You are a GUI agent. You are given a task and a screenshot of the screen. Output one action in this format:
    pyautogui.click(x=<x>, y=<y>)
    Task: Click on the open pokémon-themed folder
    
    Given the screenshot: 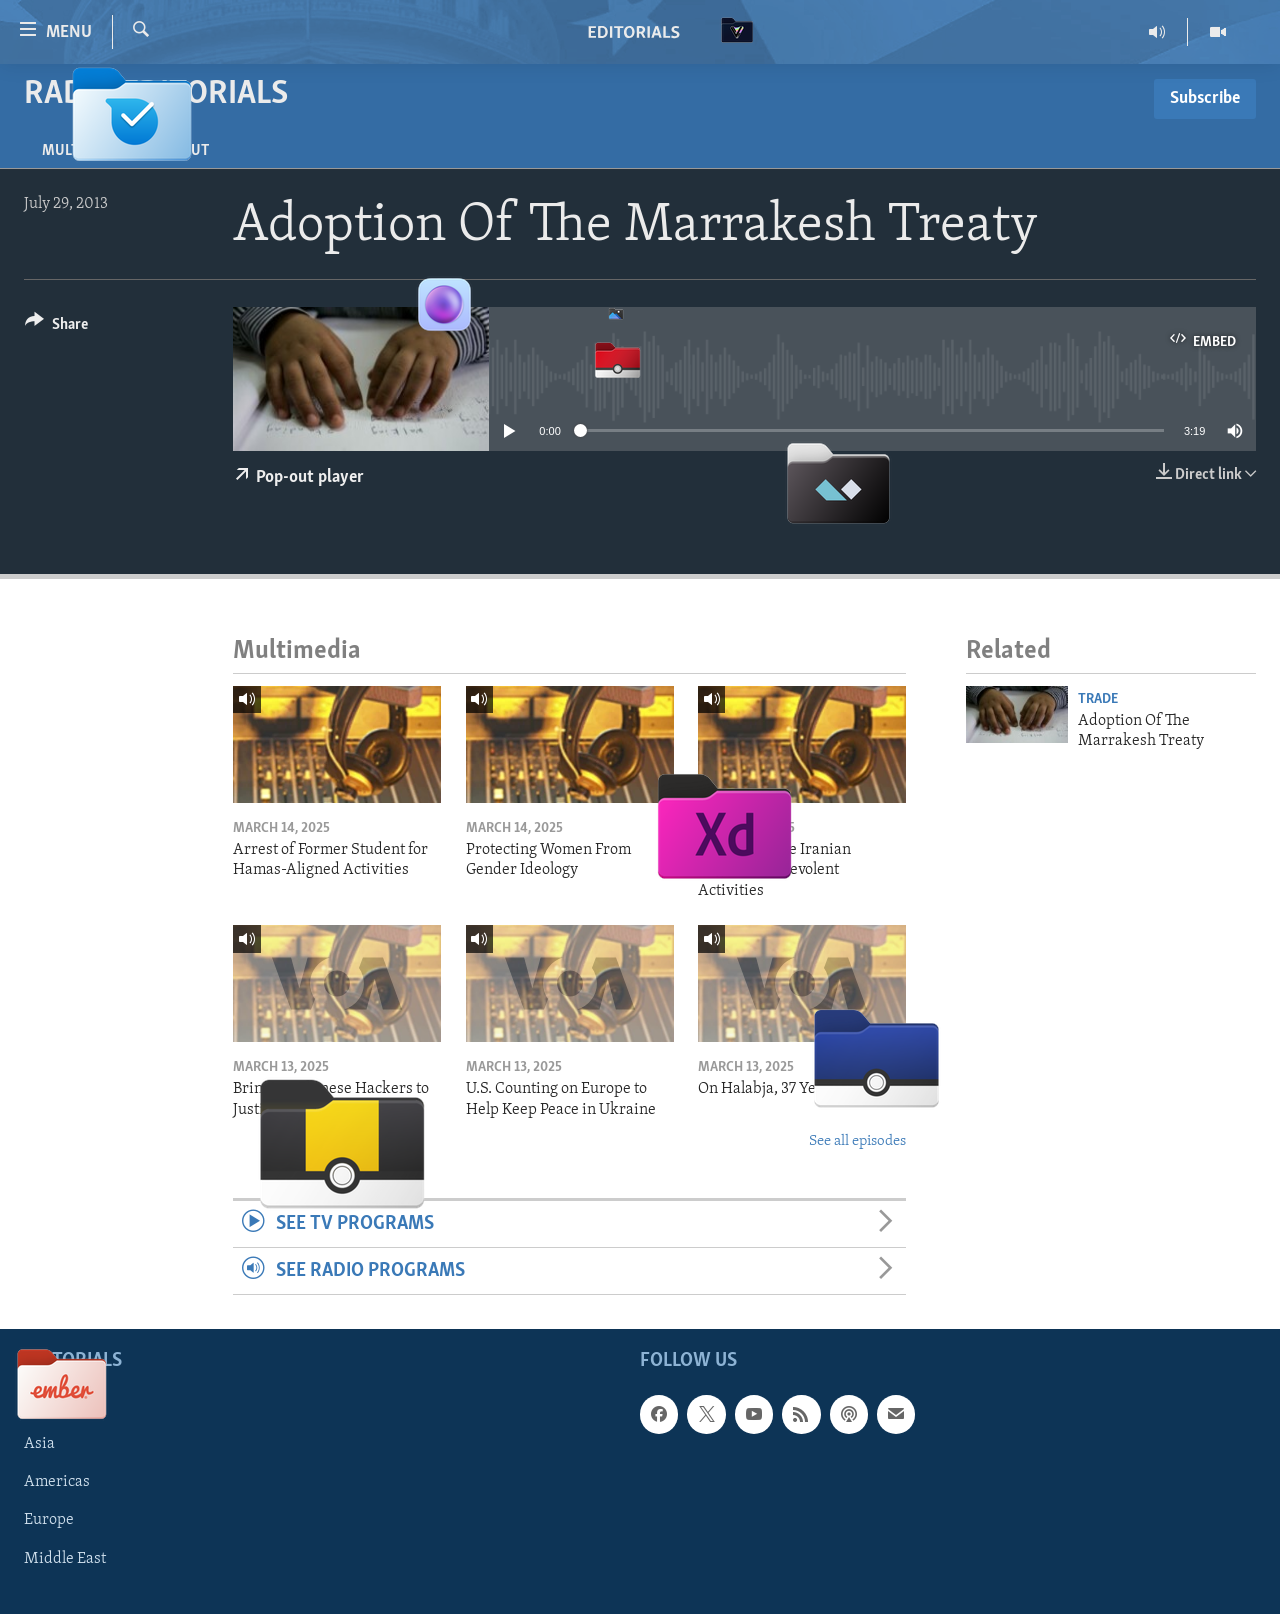 What is the action you would take?
    pyautogui.click(x=617, y=361)
    